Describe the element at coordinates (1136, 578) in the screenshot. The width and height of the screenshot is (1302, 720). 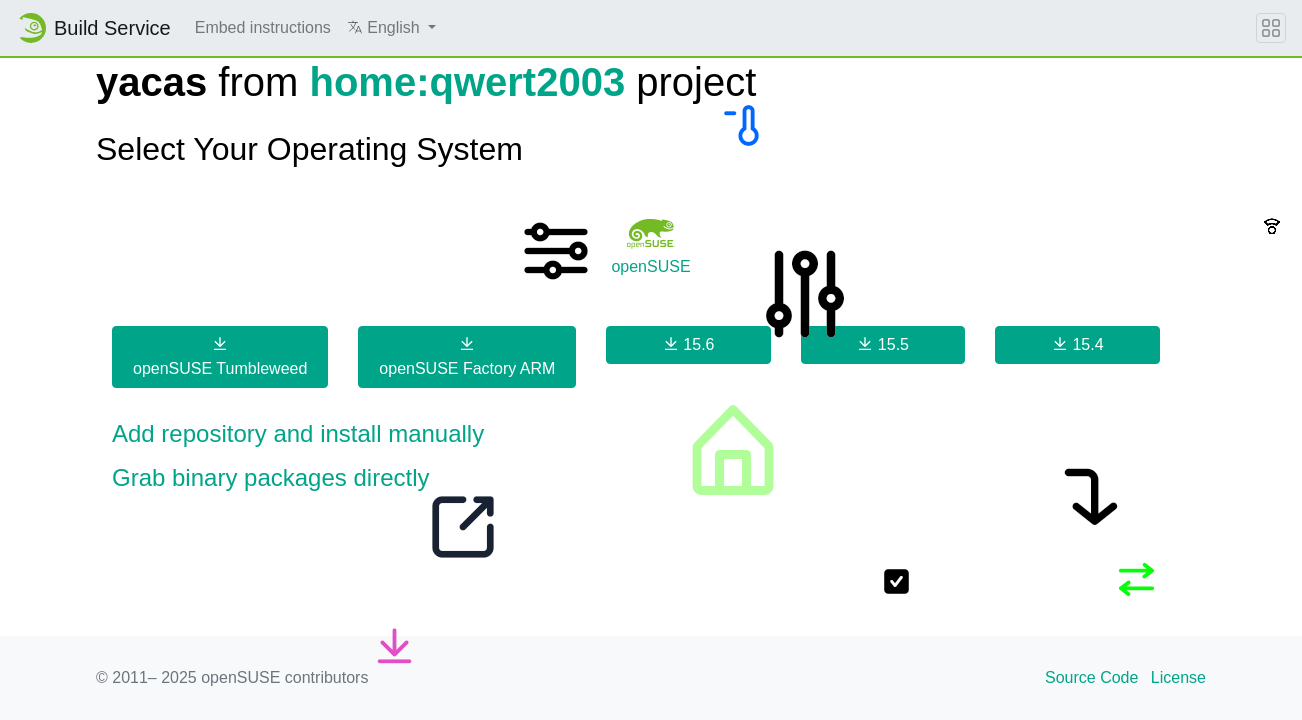
I see `swap or exchange items` at that location.